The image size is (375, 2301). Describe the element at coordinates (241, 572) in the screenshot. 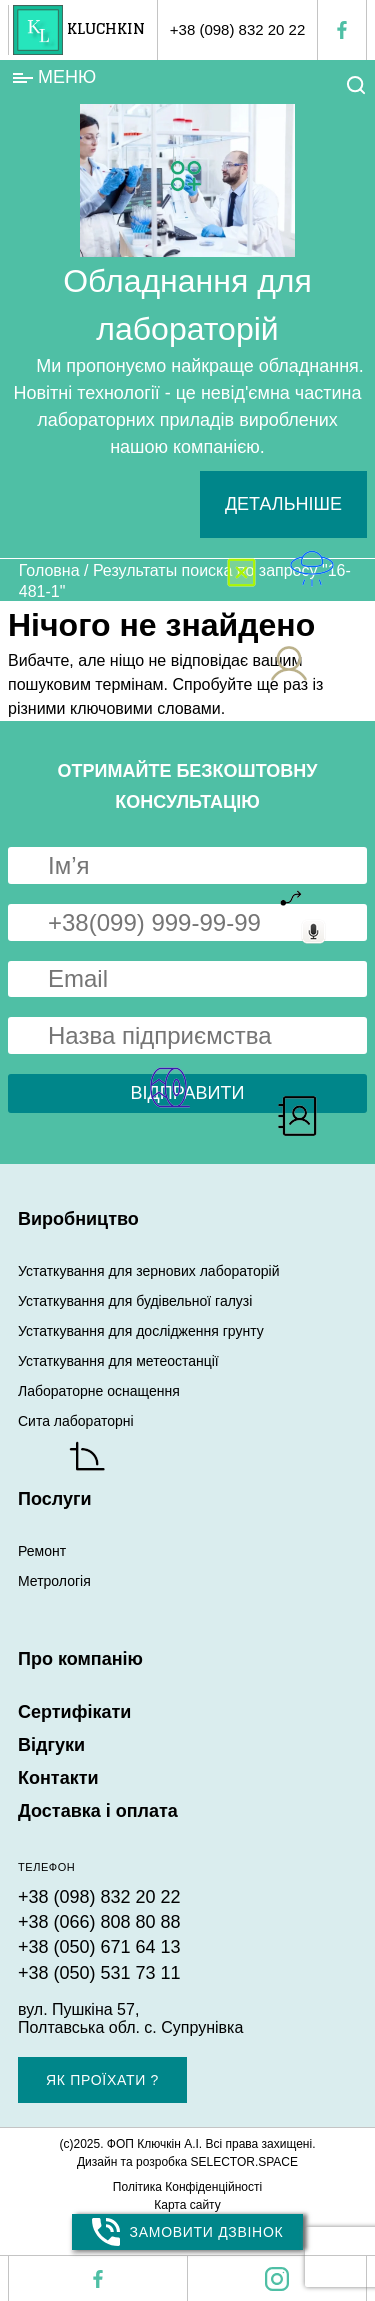

I see `close or dismiss a dialog box` at that location.